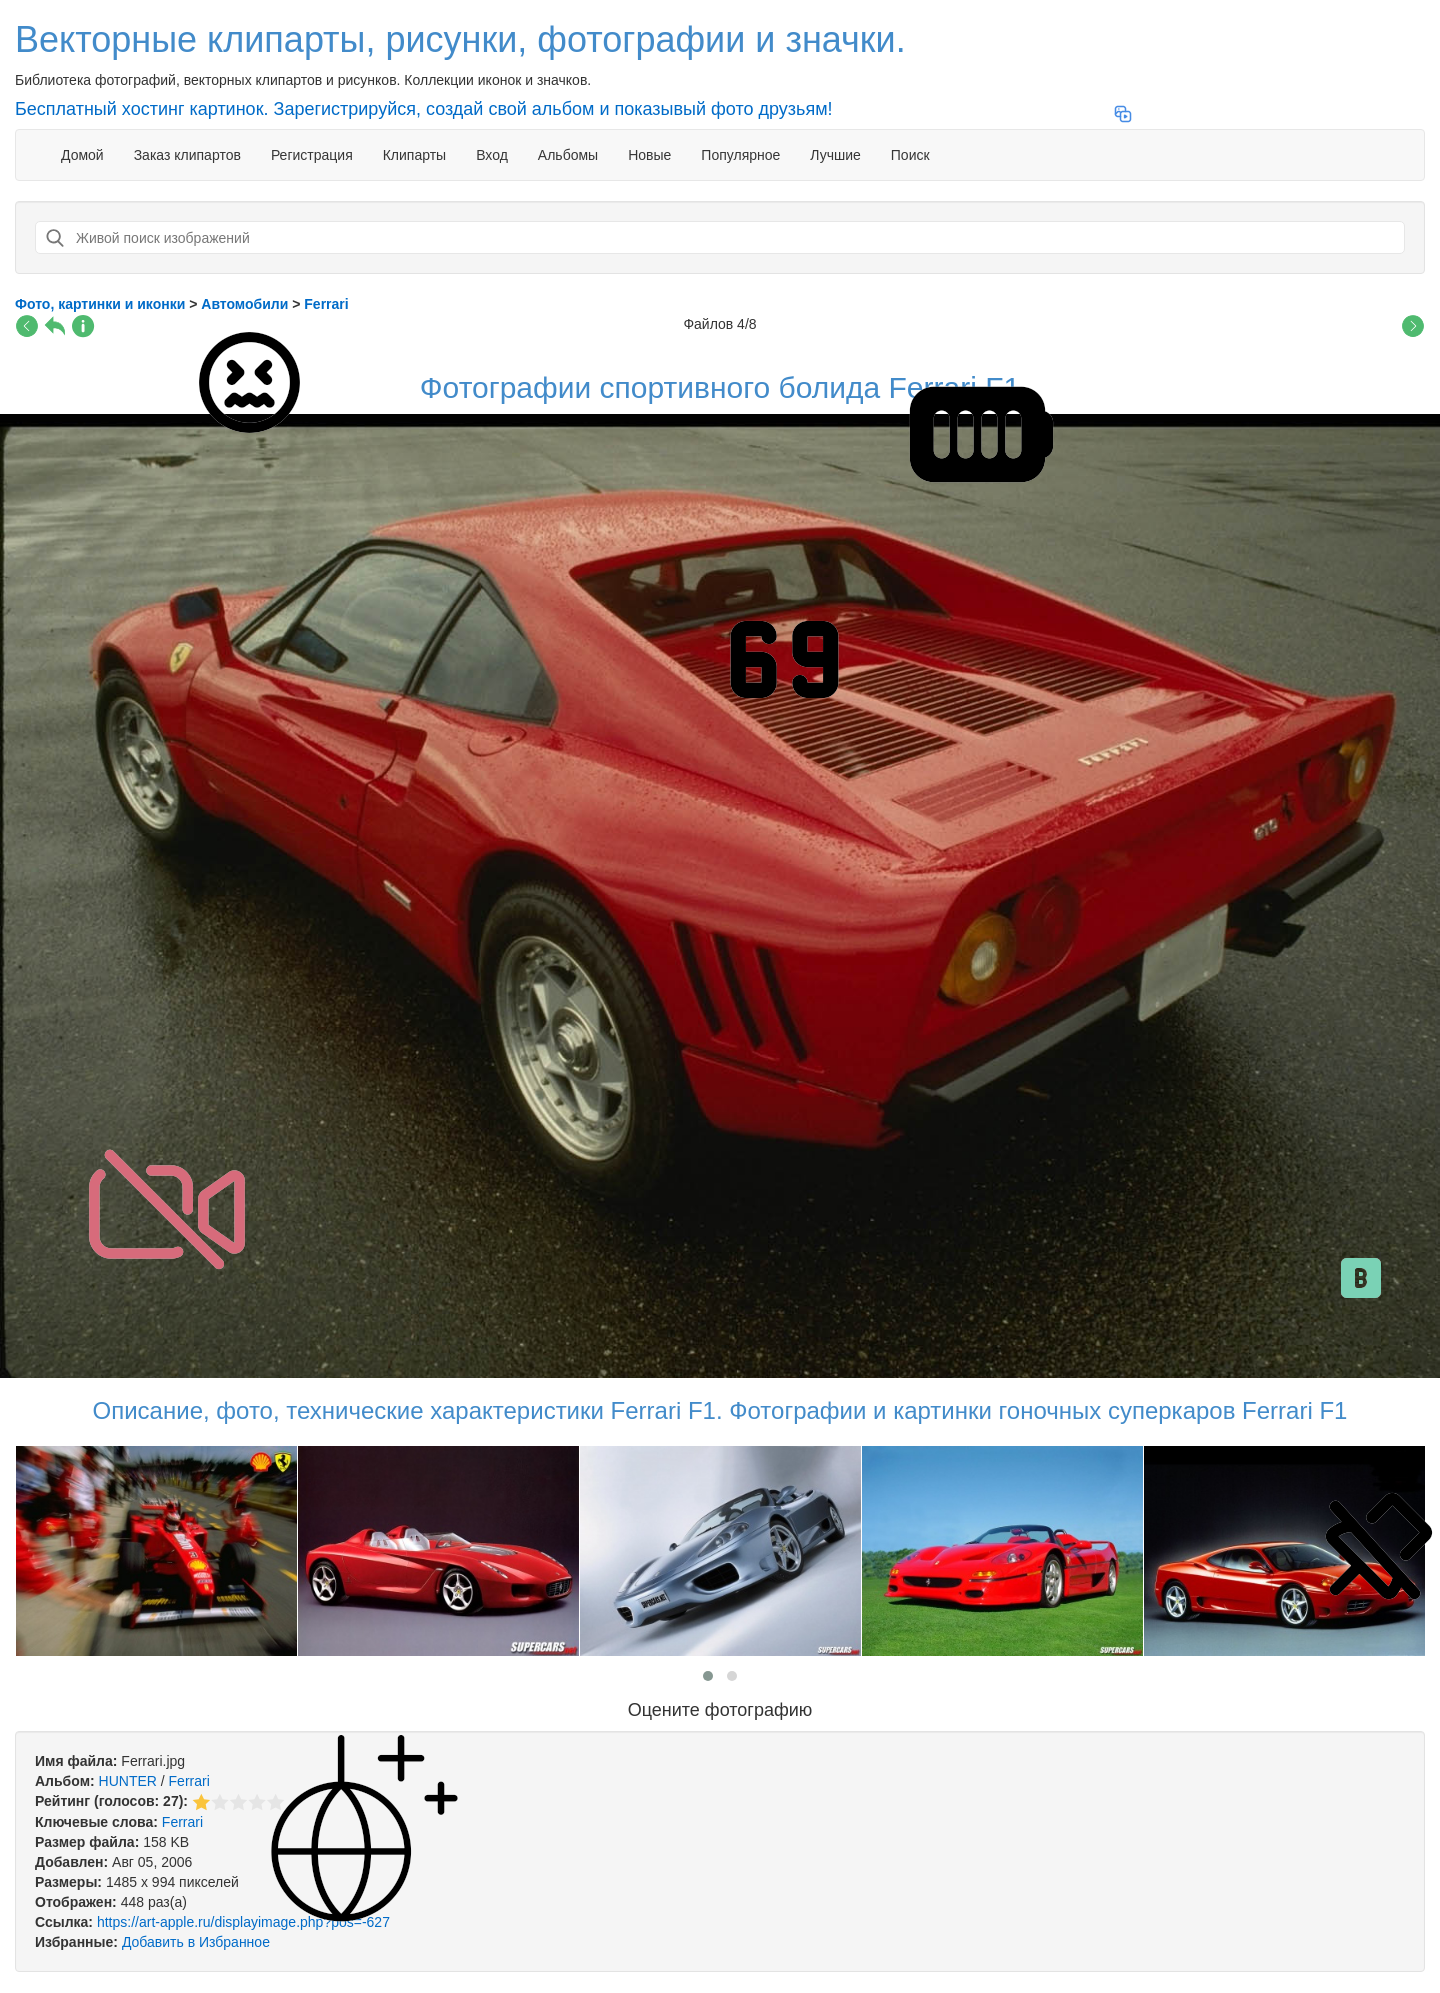 The width and height of the screenshot is (1440, 1993). I want to click on toggle between photo and video mode, so click(1123, 114).